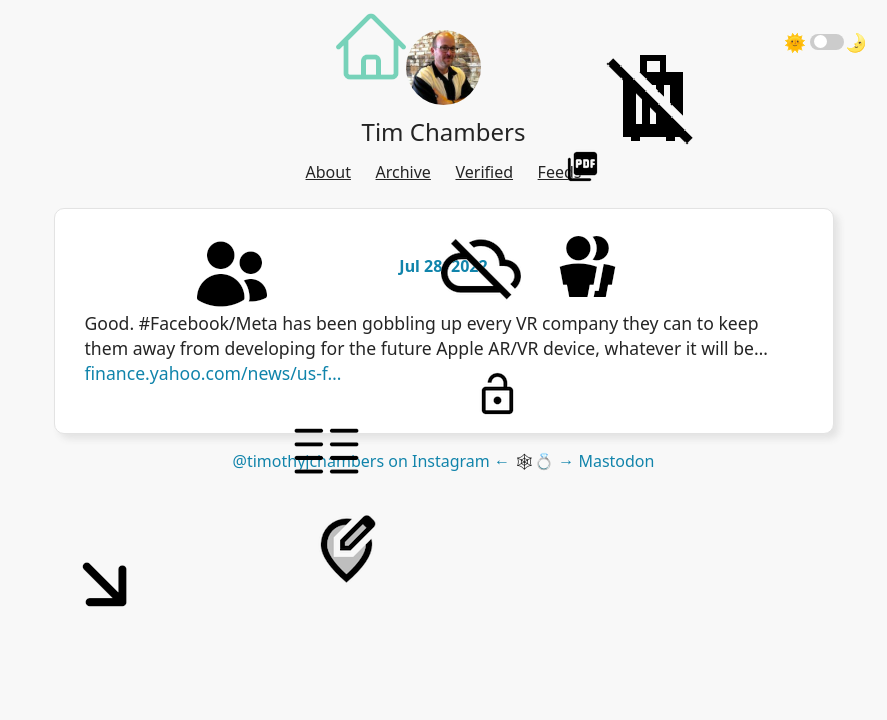  Describe the element at coordinates (481, 266) in the screenshot. I see `indicates no cloud connection or offline status` at that location.